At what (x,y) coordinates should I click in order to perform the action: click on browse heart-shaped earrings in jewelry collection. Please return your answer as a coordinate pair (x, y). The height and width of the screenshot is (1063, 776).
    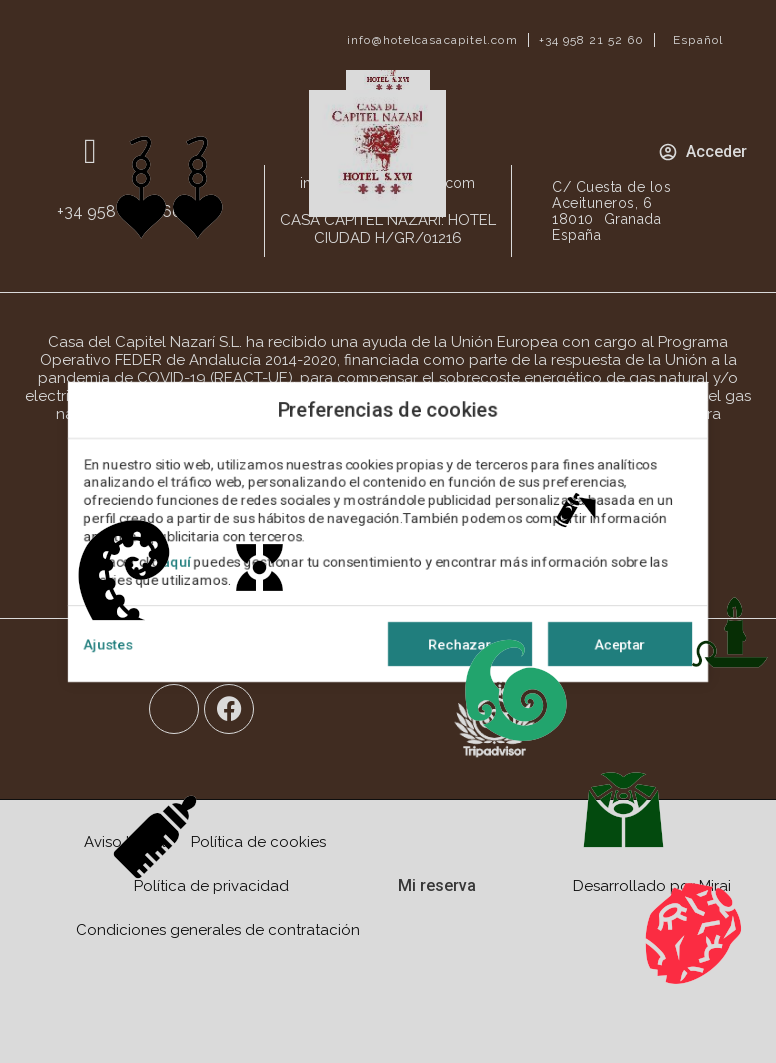
    Looking at the image, I should click on (169, 187).